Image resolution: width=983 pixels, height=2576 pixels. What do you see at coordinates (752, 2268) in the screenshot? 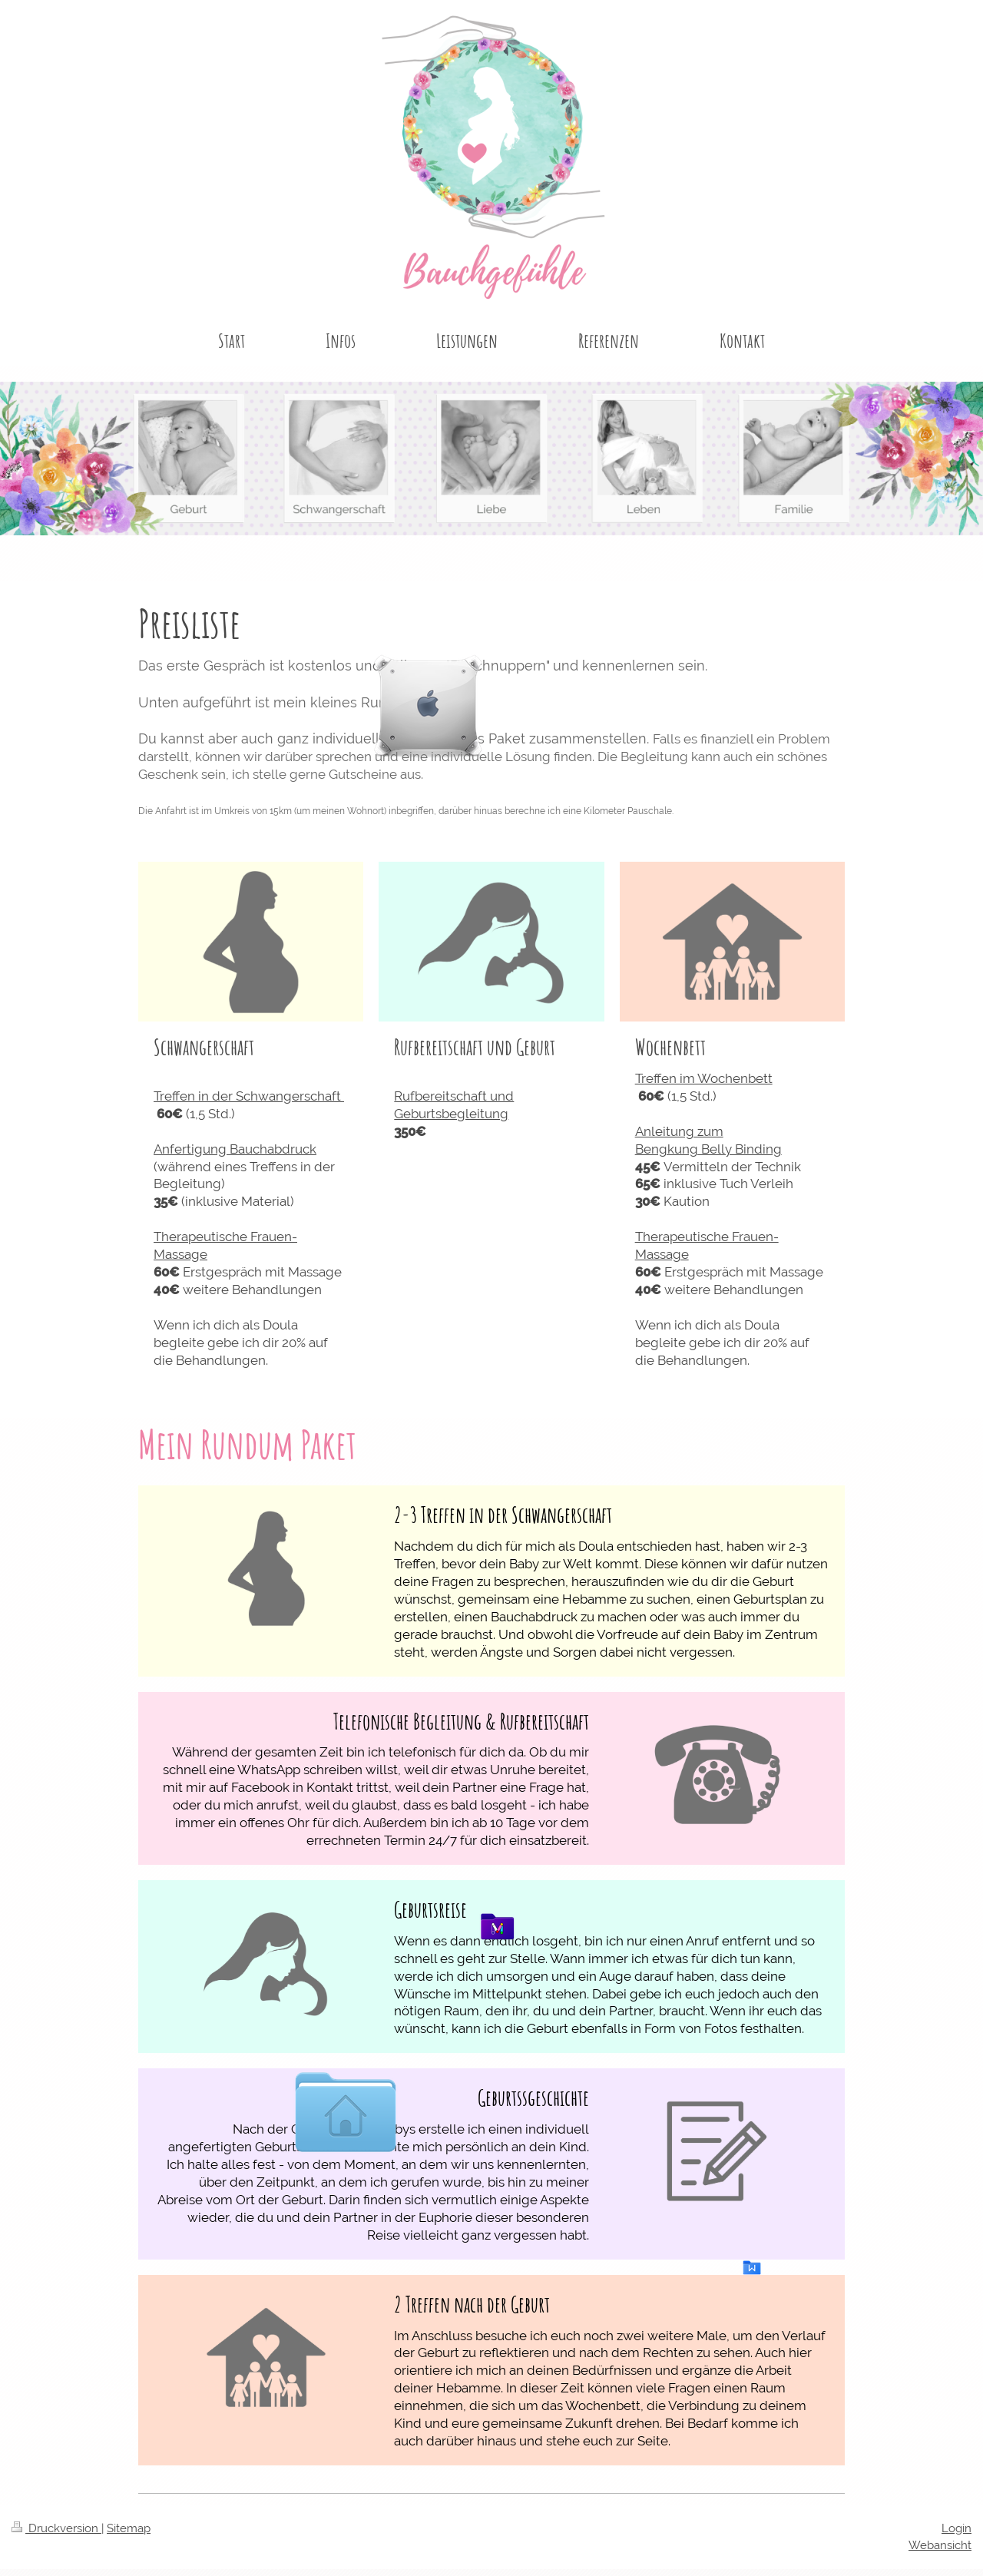
I see `open folder containing wps writer documents` at bounding box center [752, 2268].